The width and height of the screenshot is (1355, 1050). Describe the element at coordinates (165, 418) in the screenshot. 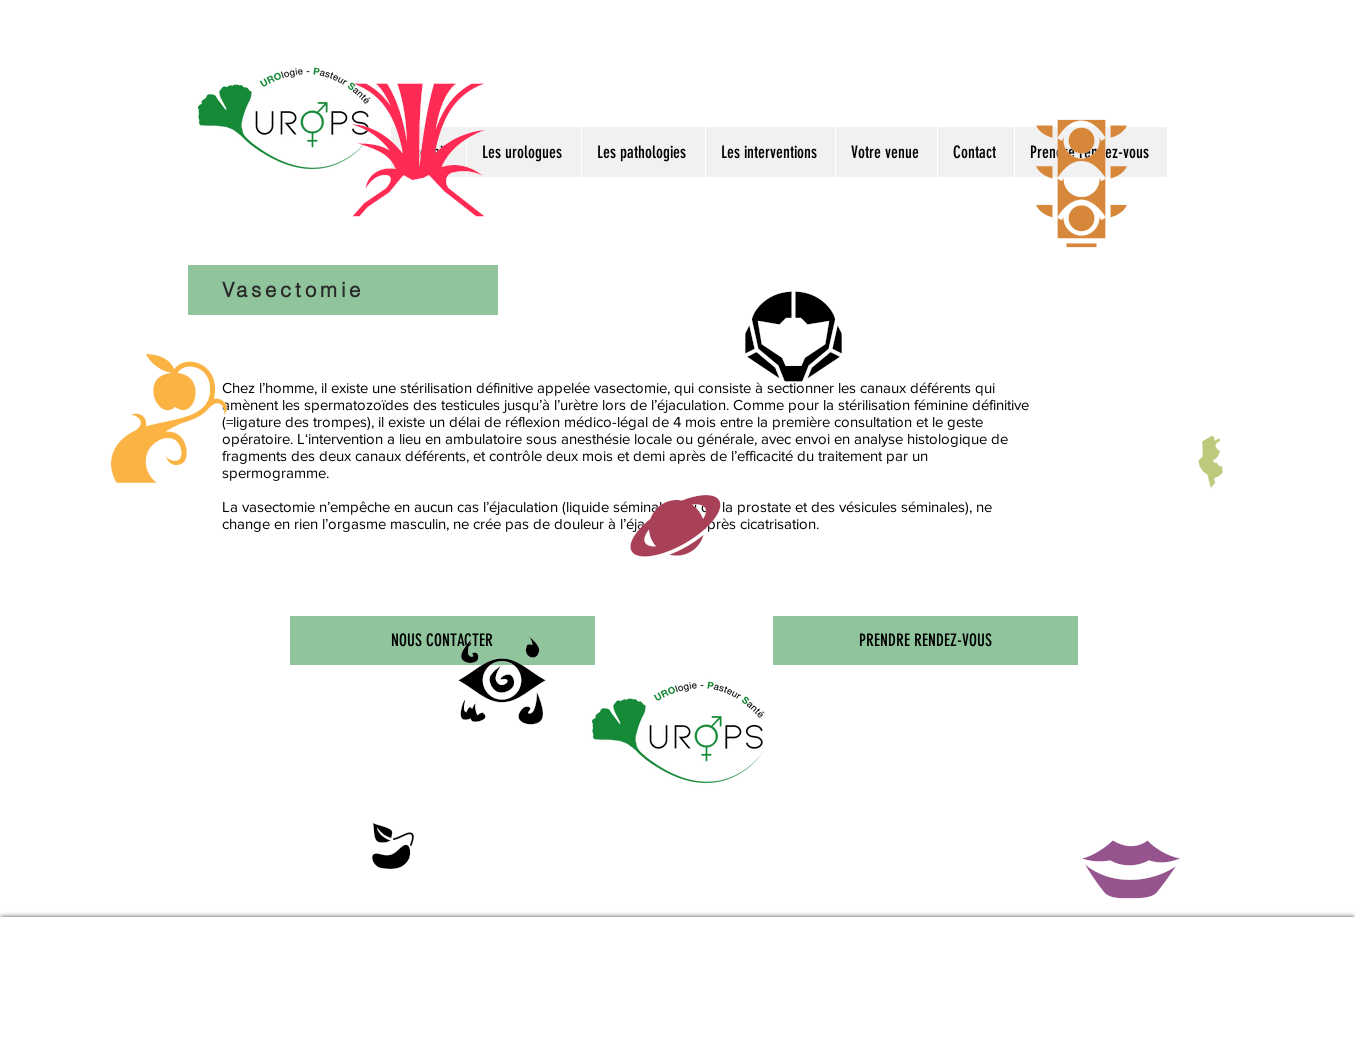

I see `indicates plant fruiting stage in gardening game` at that location.